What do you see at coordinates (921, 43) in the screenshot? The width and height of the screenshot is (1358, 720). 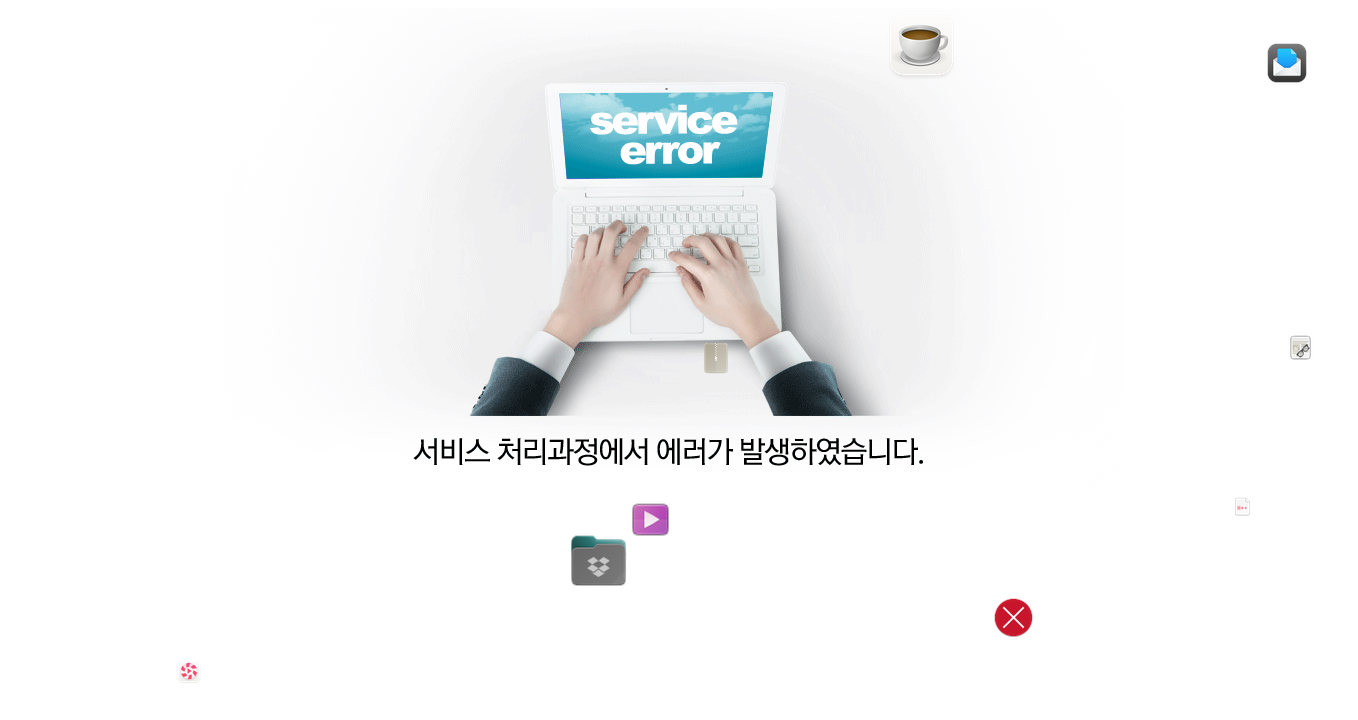 I see `launch a java application` at bounding box center [921, 43].